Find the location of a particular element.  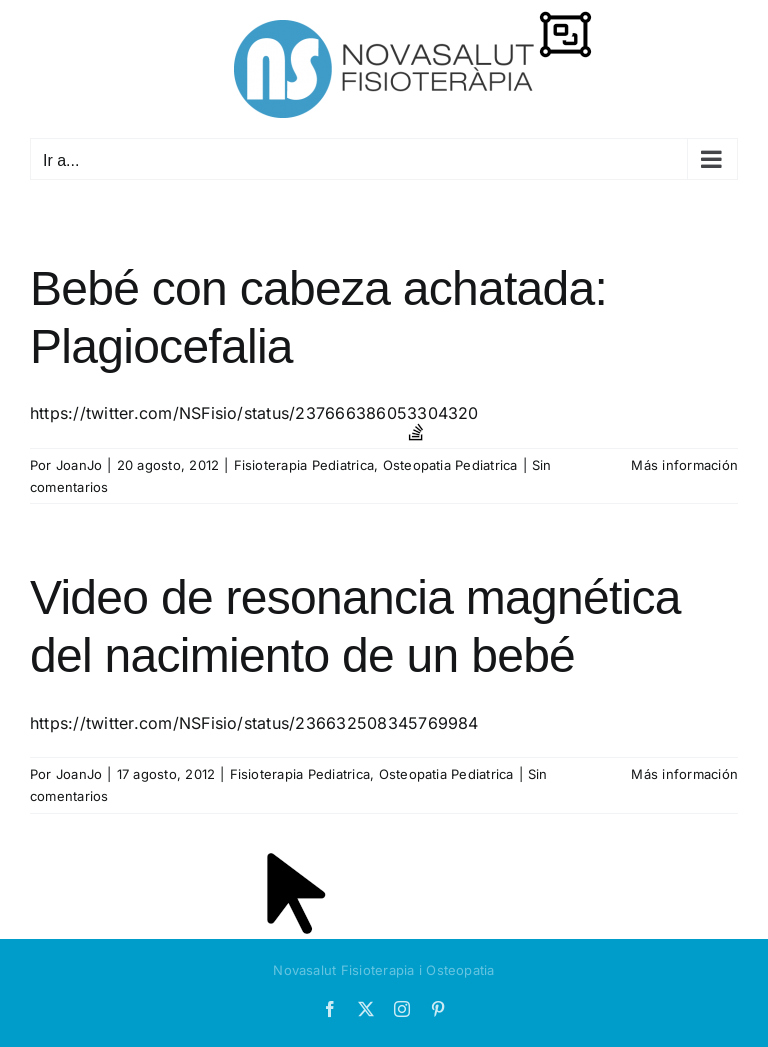

group selected objects together is located at coordinates (565, 34).